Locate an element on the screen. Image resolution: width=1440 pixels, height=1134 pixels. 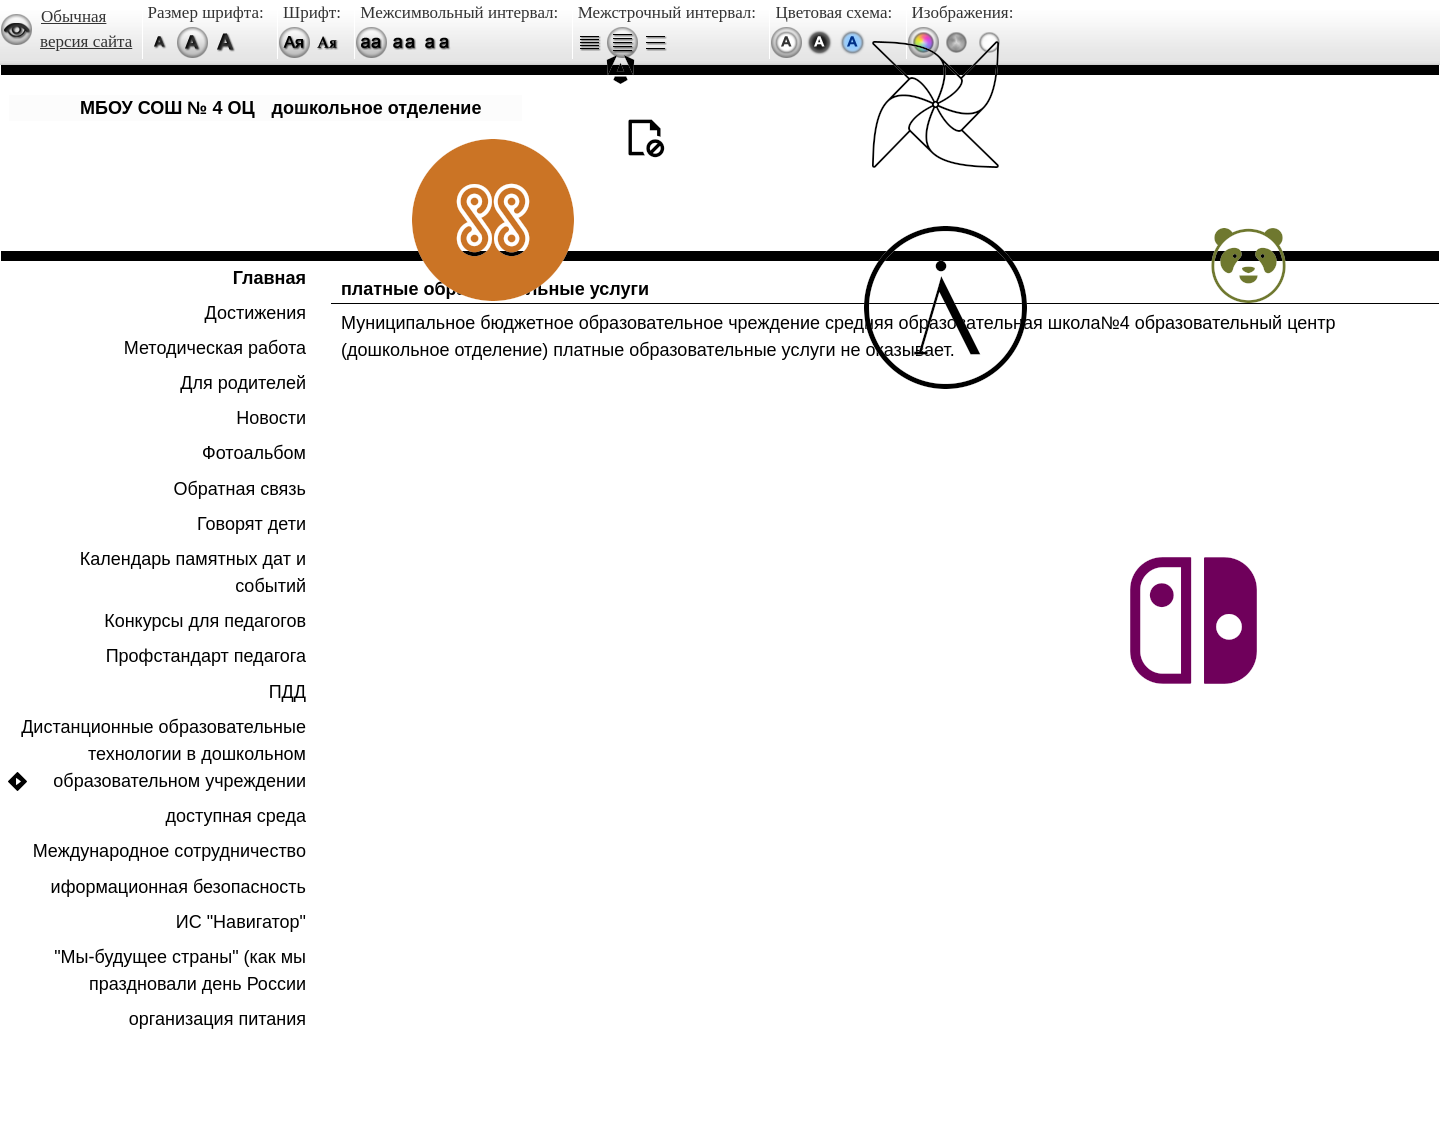
open Stremio media streaming app is located at coordinates (17, 781).